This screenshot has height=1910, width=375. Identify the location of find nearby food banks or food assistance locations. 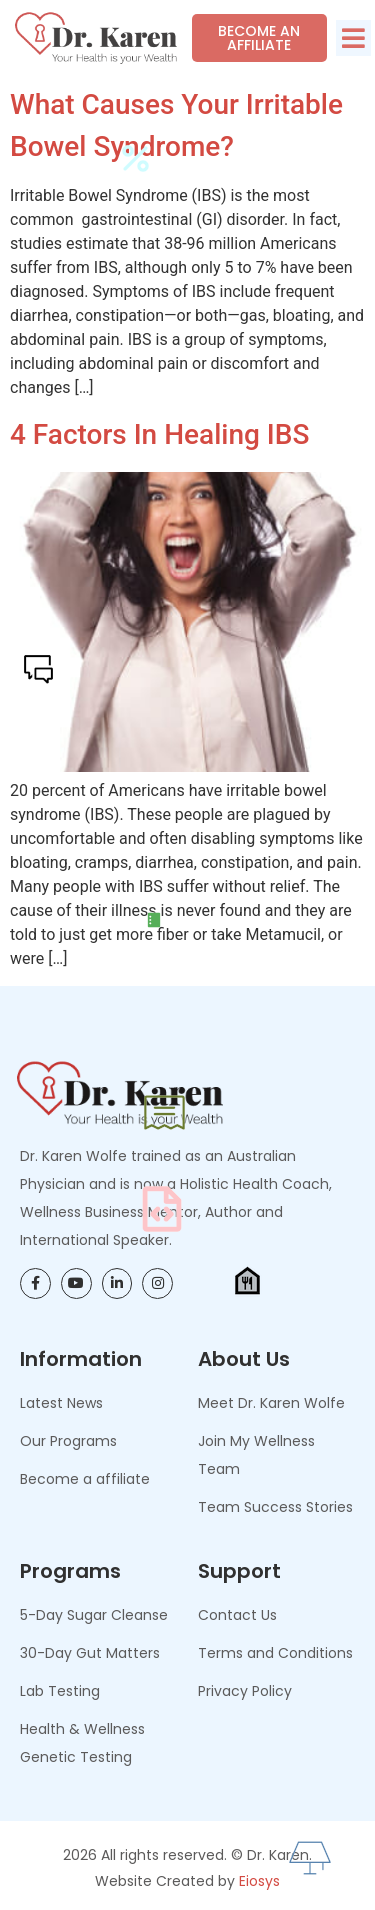
(247, 1280).